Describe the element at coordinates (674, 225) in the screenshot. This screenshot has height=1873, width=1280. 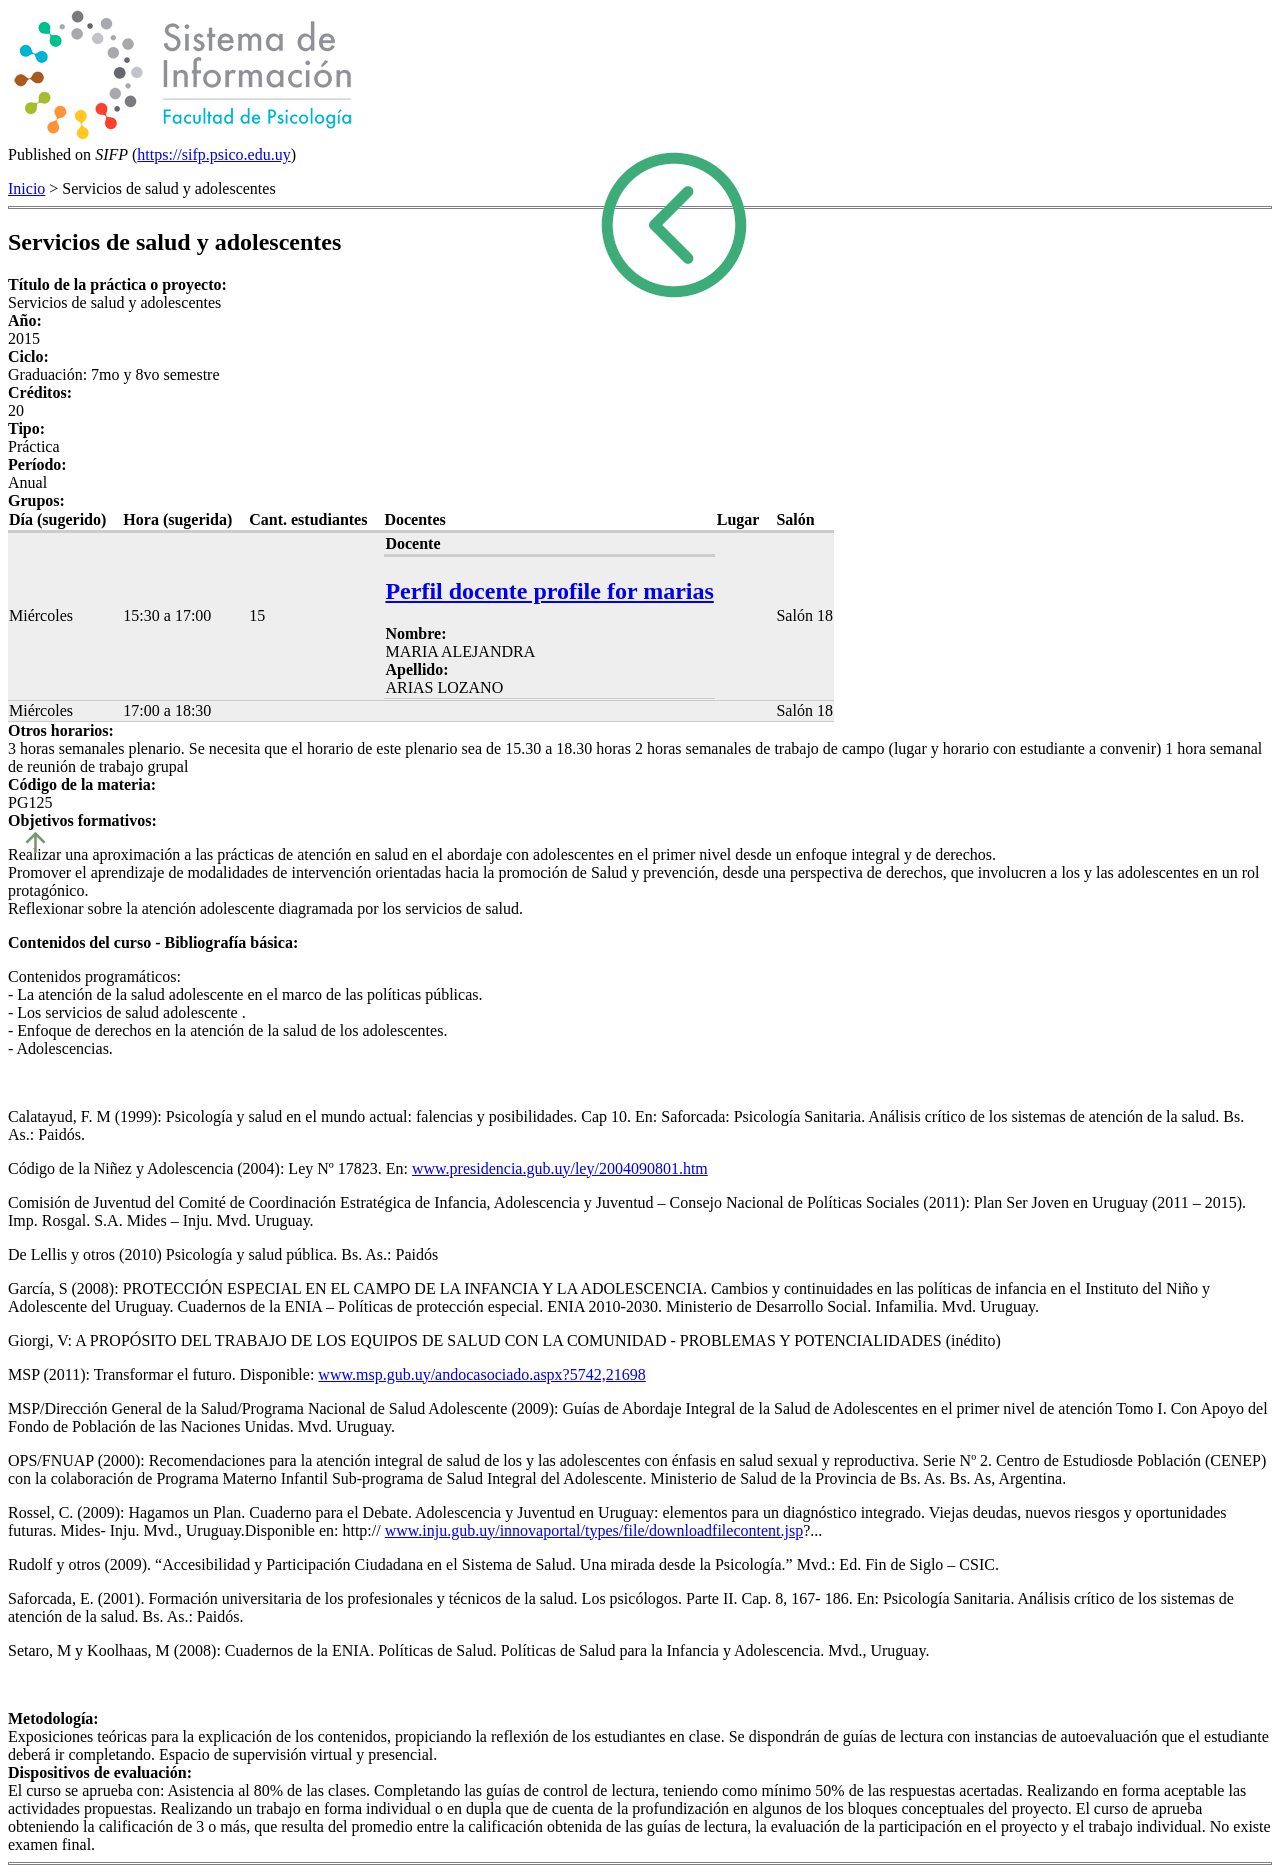
I see `go back to the previous screen` at that location.